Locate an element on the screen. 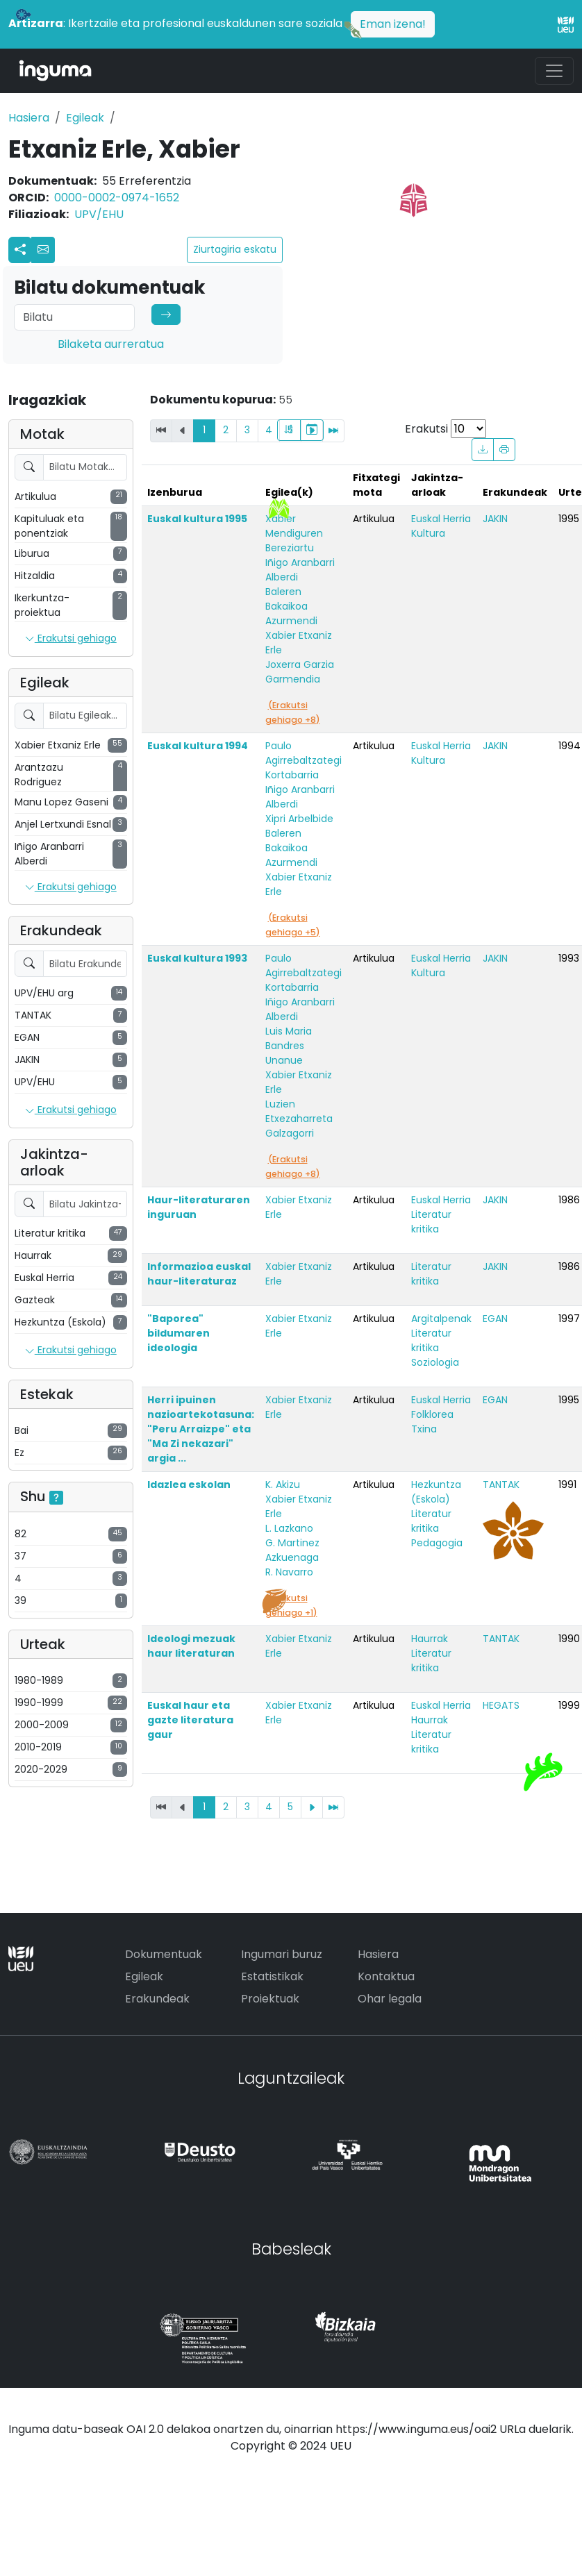 The width and height of the screenshot is (582, 2576). jasmine flower icon for aromatherapy or fragrance settings is located at coordinates (513, 1530).